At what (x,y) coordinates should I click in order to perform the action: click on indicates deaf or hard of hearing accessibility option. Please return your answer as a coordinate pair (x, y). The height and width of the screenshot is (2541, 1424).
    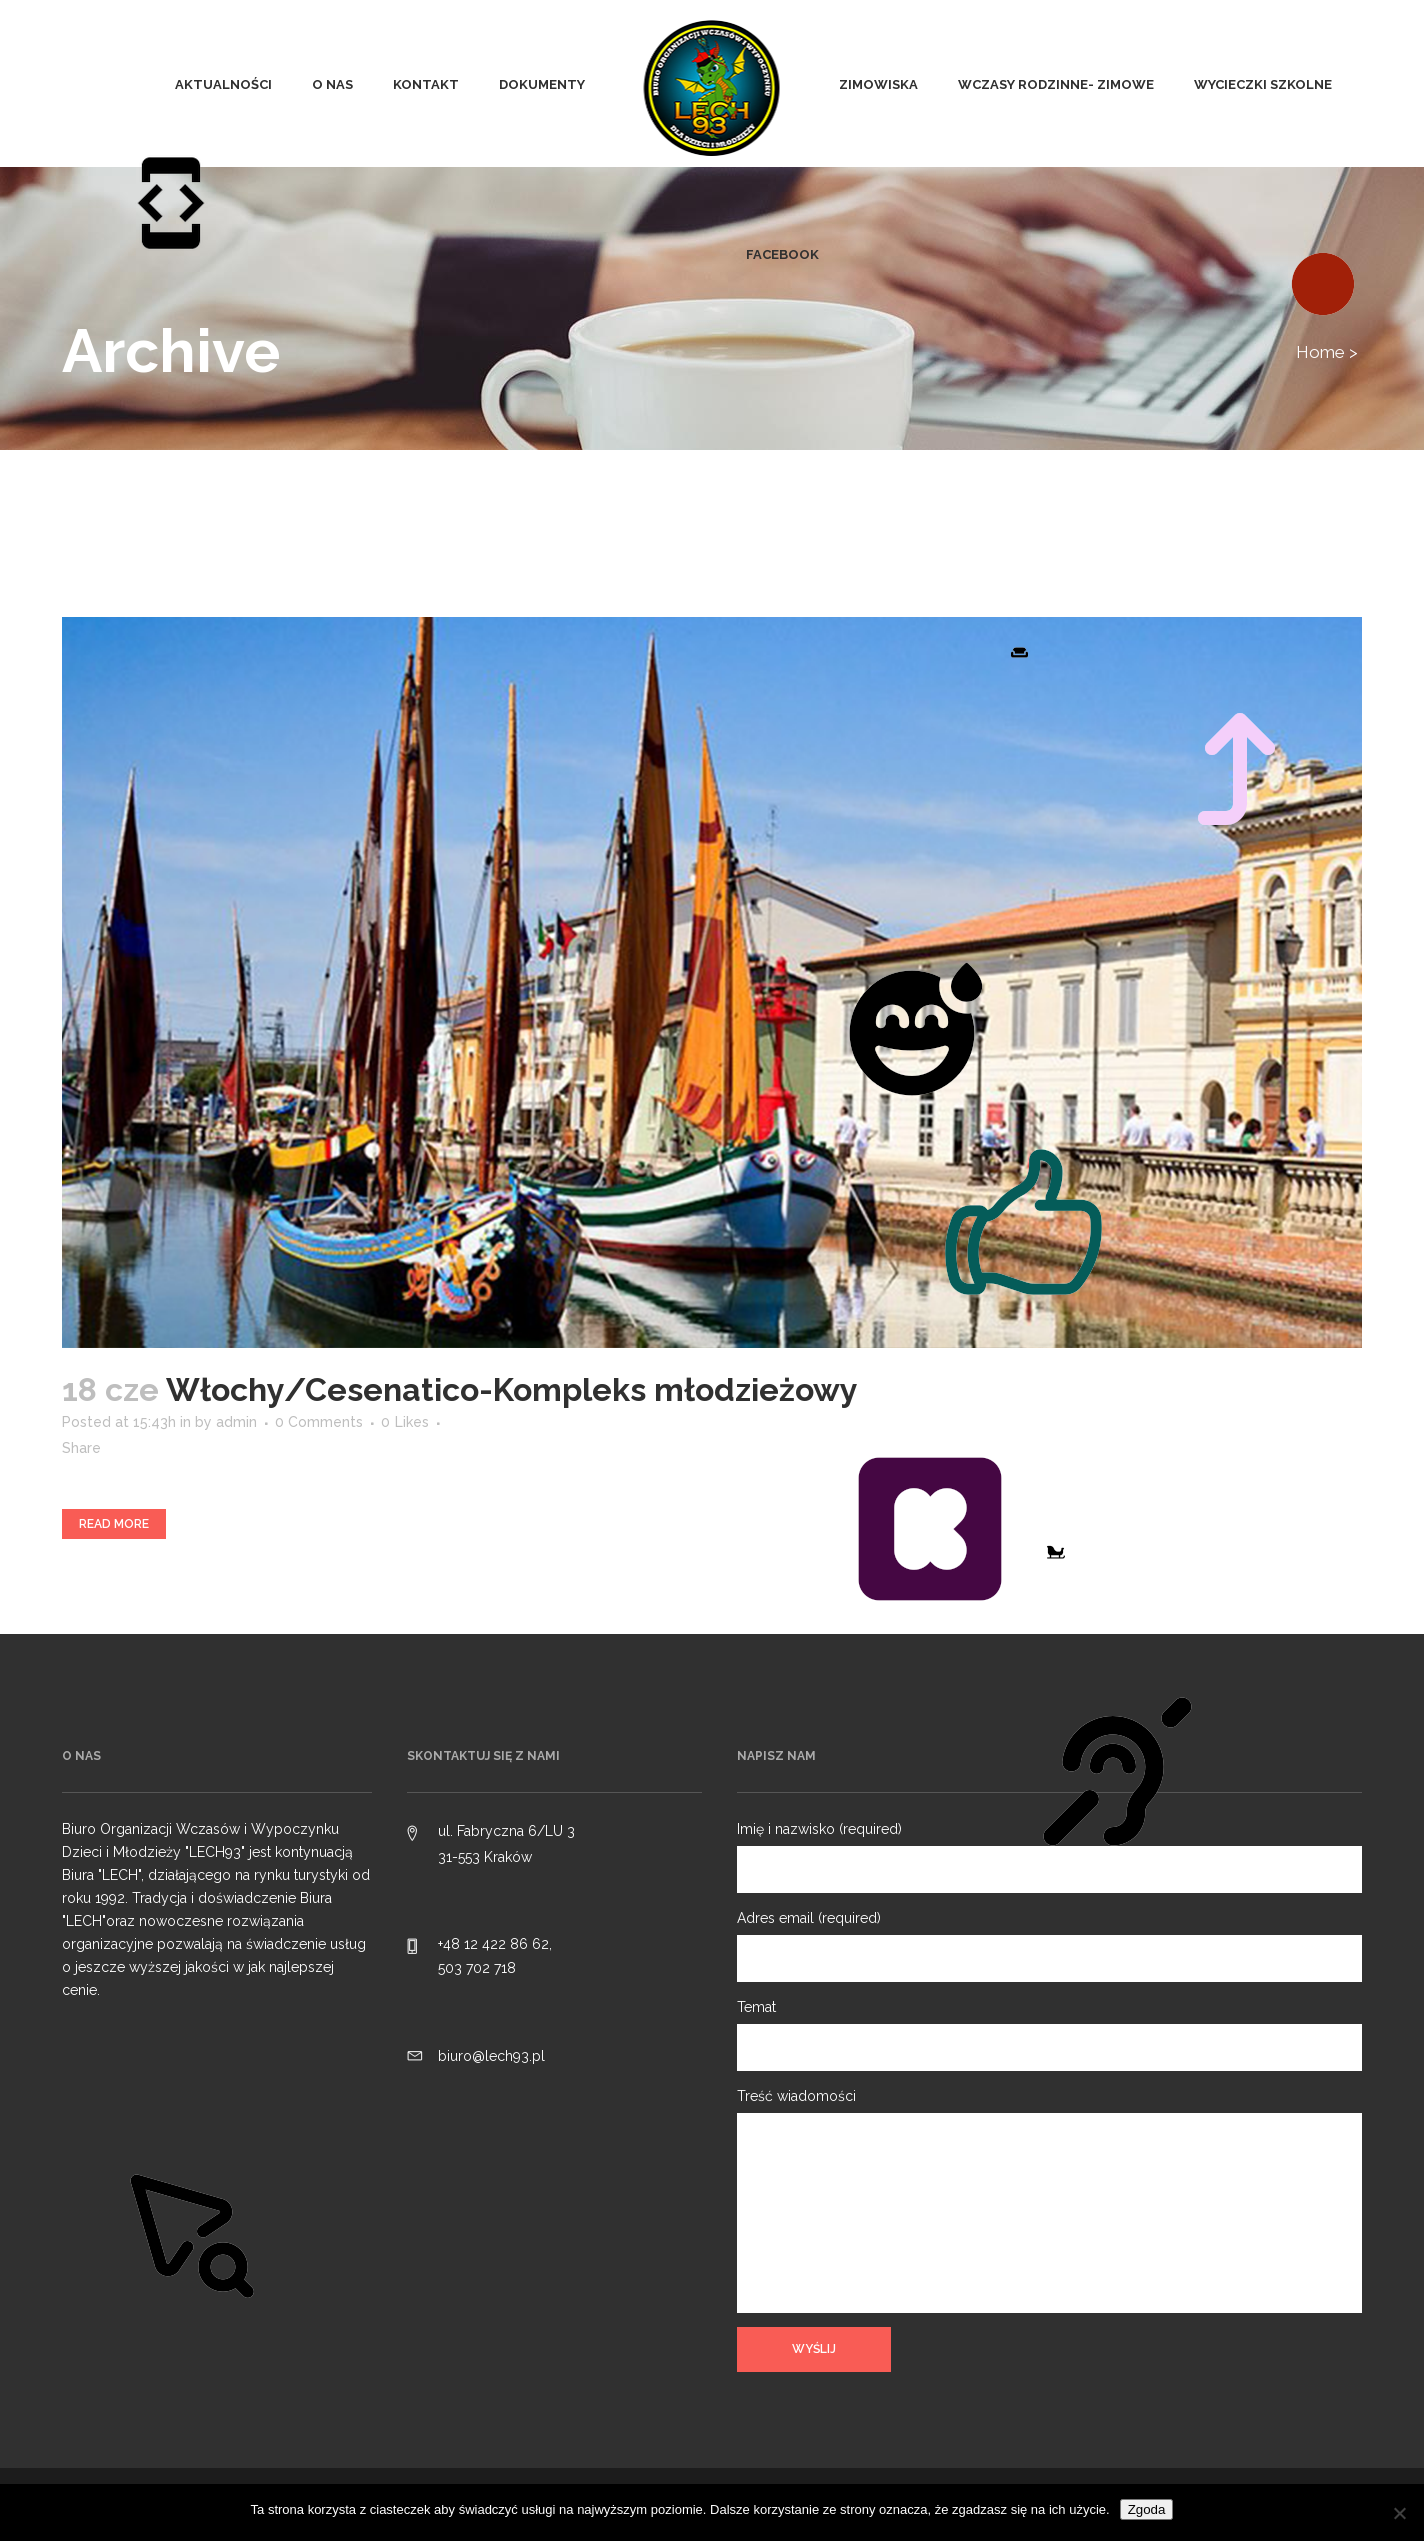
    Looking at the image, I should click on (1117, 1771).